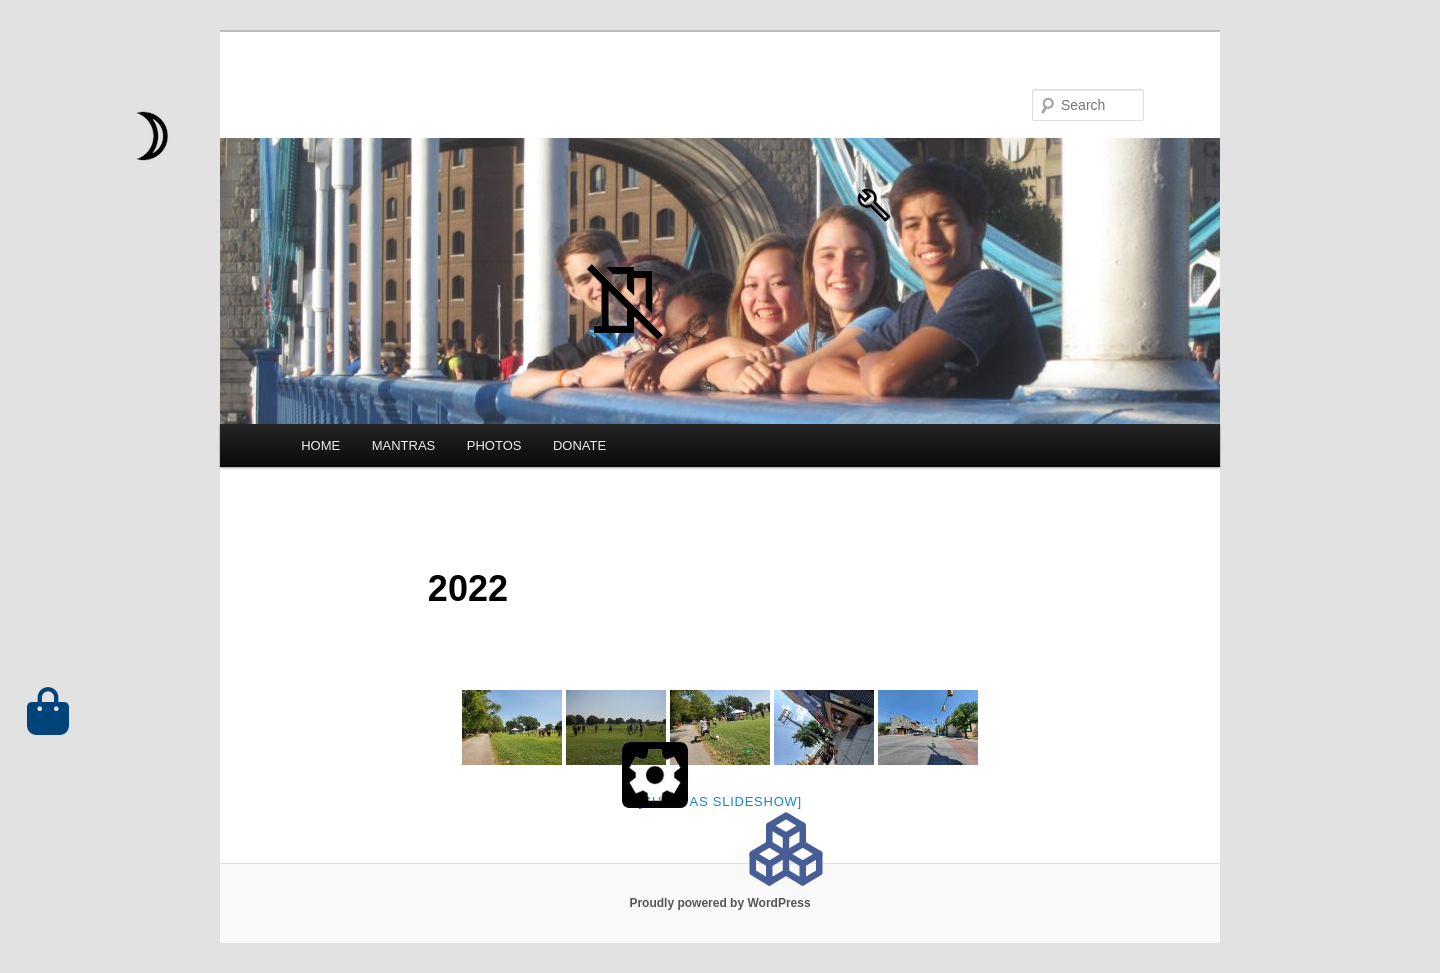  What do you see at coordinates (627, 300) in the screenshot?
I see `meeting room unavailable` at bounding box center [627, 300].